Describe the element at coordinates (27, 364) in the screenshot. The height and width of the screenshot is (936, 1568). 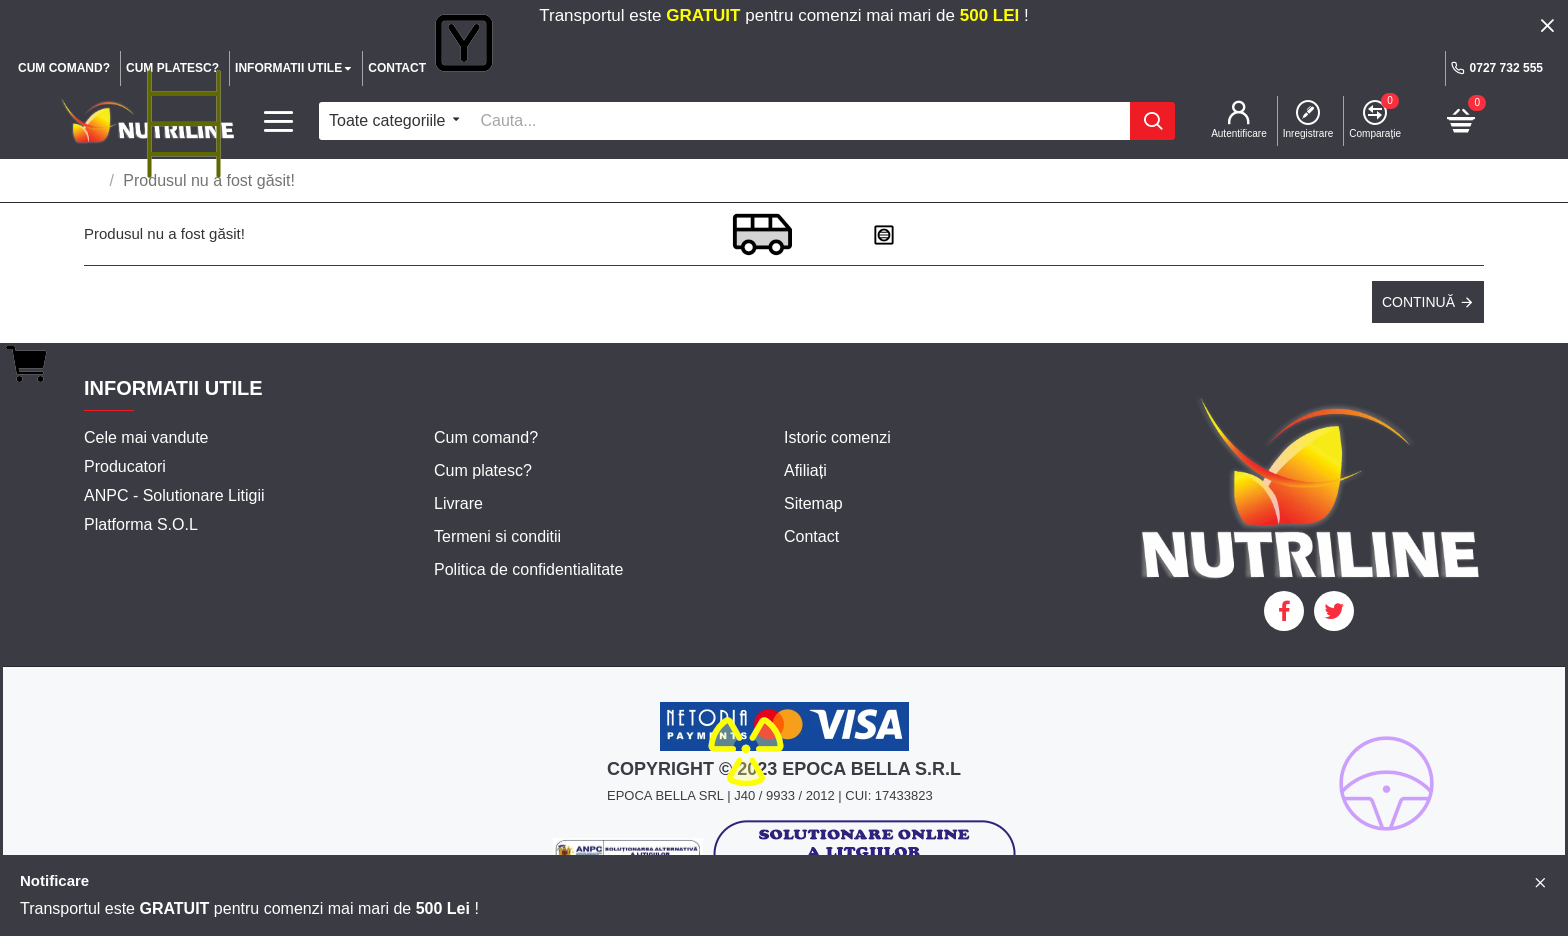
I see `view your shopping cart` at that location.